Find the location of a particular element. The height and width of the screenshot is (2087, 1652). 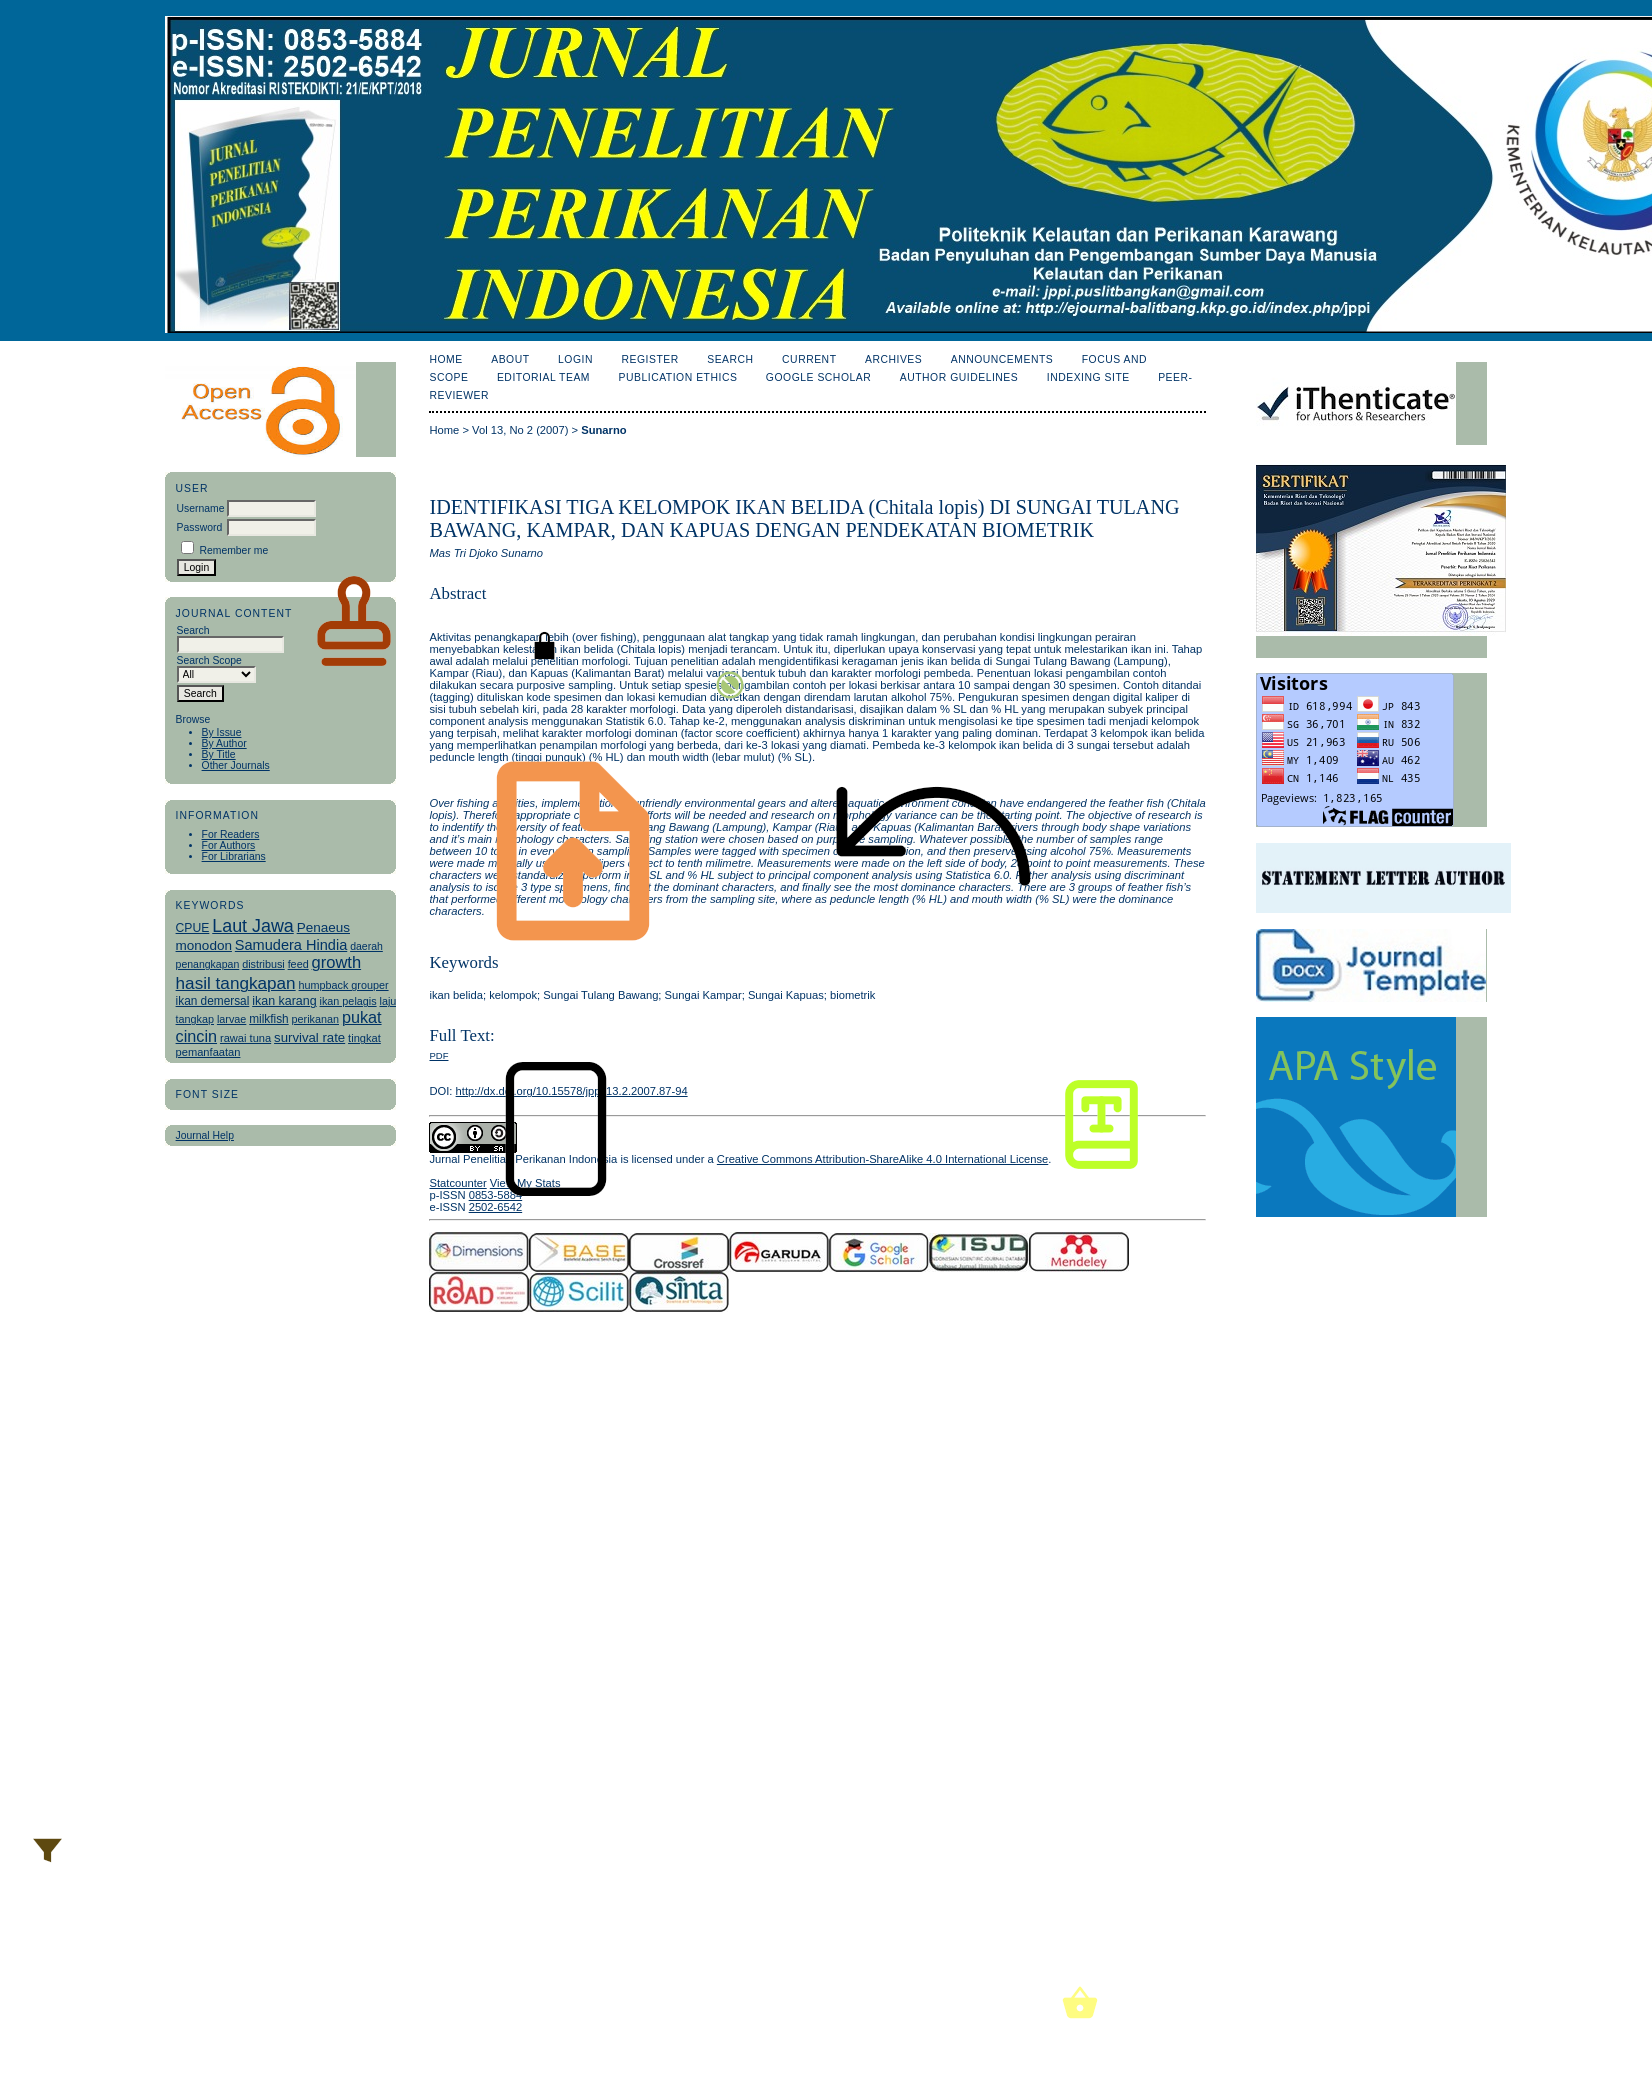

switch to tablet view is located at coordinates (556, 1129).